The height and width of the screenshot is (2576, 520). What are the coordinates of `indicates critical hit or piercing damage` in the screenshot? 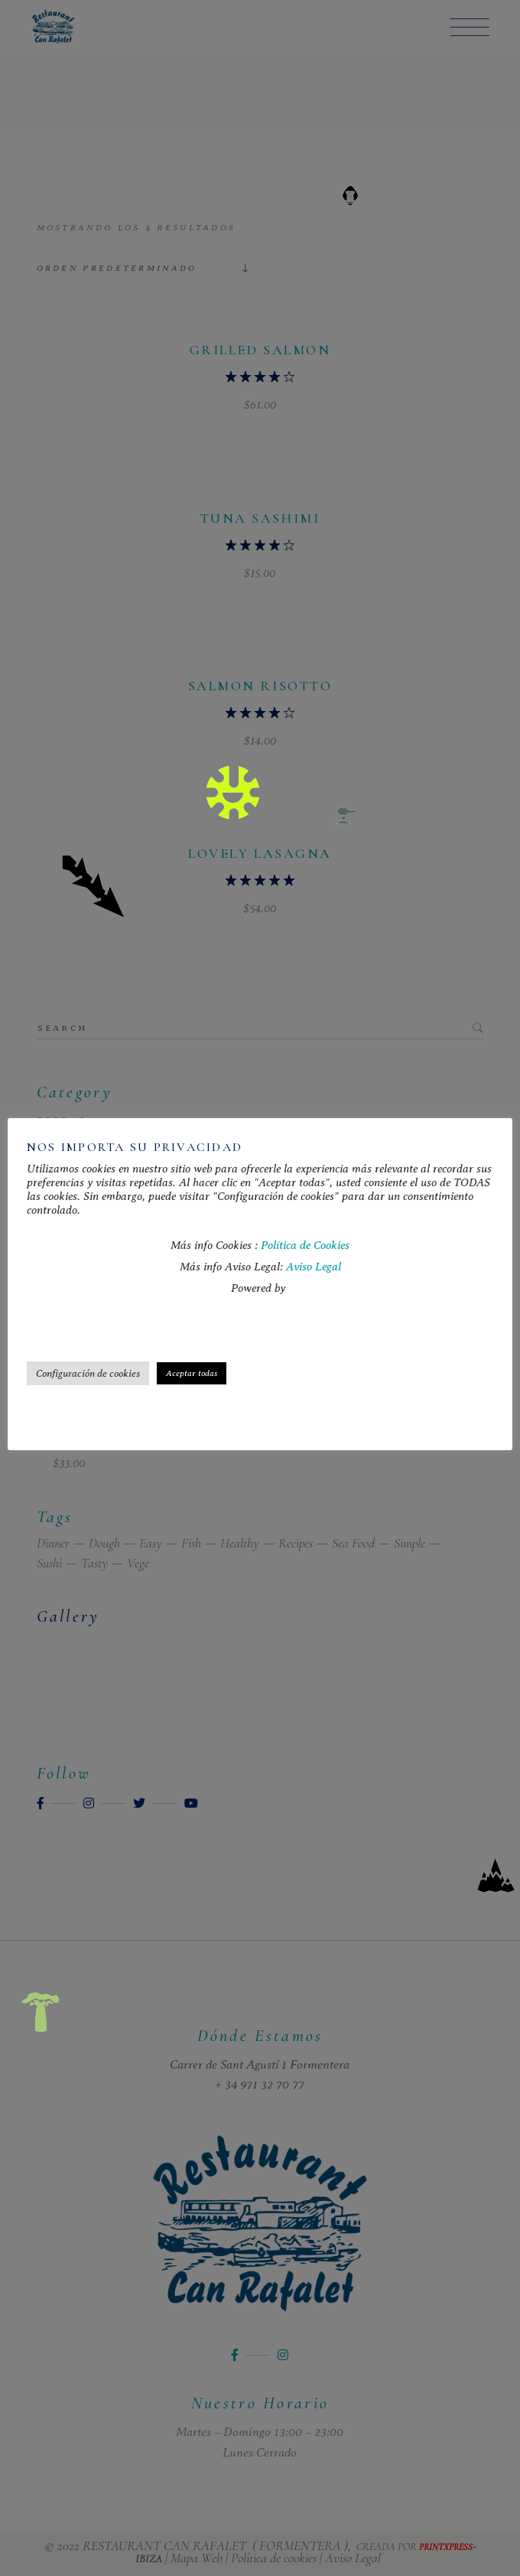 It's located at (93, 886).